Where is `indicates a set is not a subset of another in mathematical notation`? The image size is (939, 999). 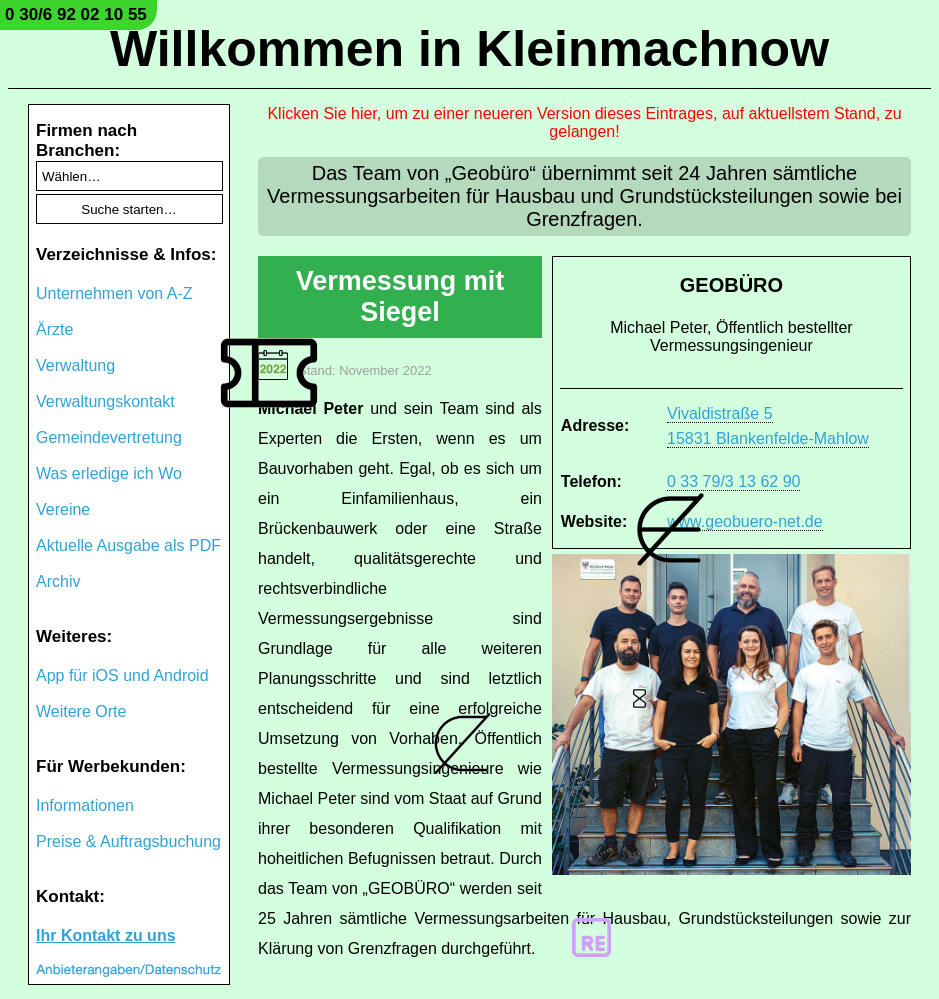
indicates a set is not a subset of another in mathematical notation is located at coordinates (462, 743).